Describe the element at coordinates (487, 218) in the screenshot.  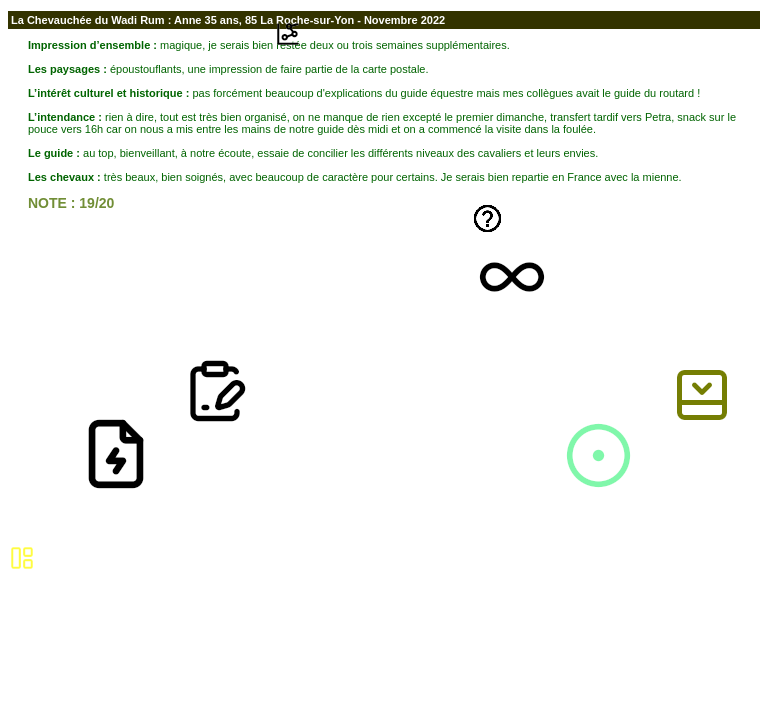
I see `access help or support` at that location.